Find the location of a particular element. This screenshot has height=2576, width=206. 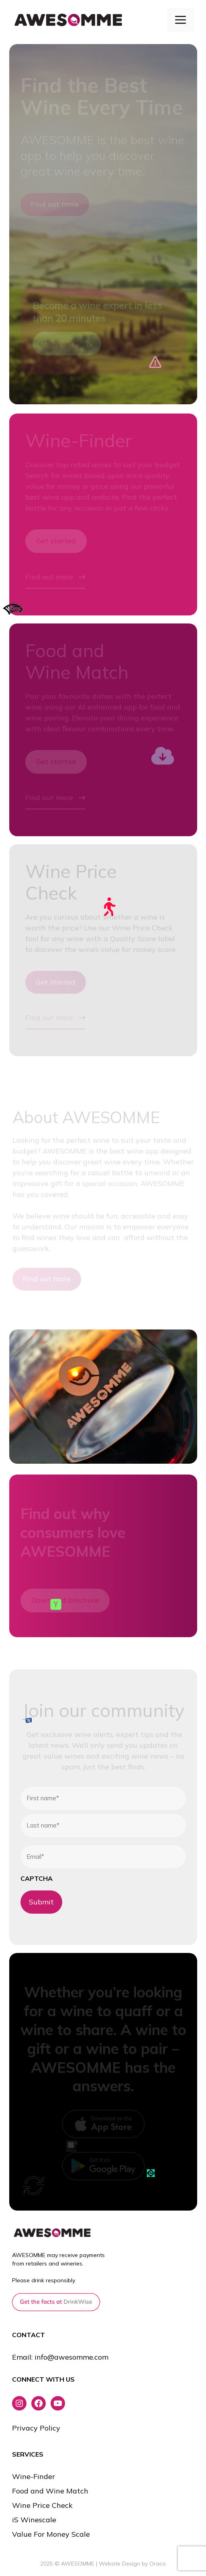

indicates a warning or caution state is located at coordinates (155, 362).